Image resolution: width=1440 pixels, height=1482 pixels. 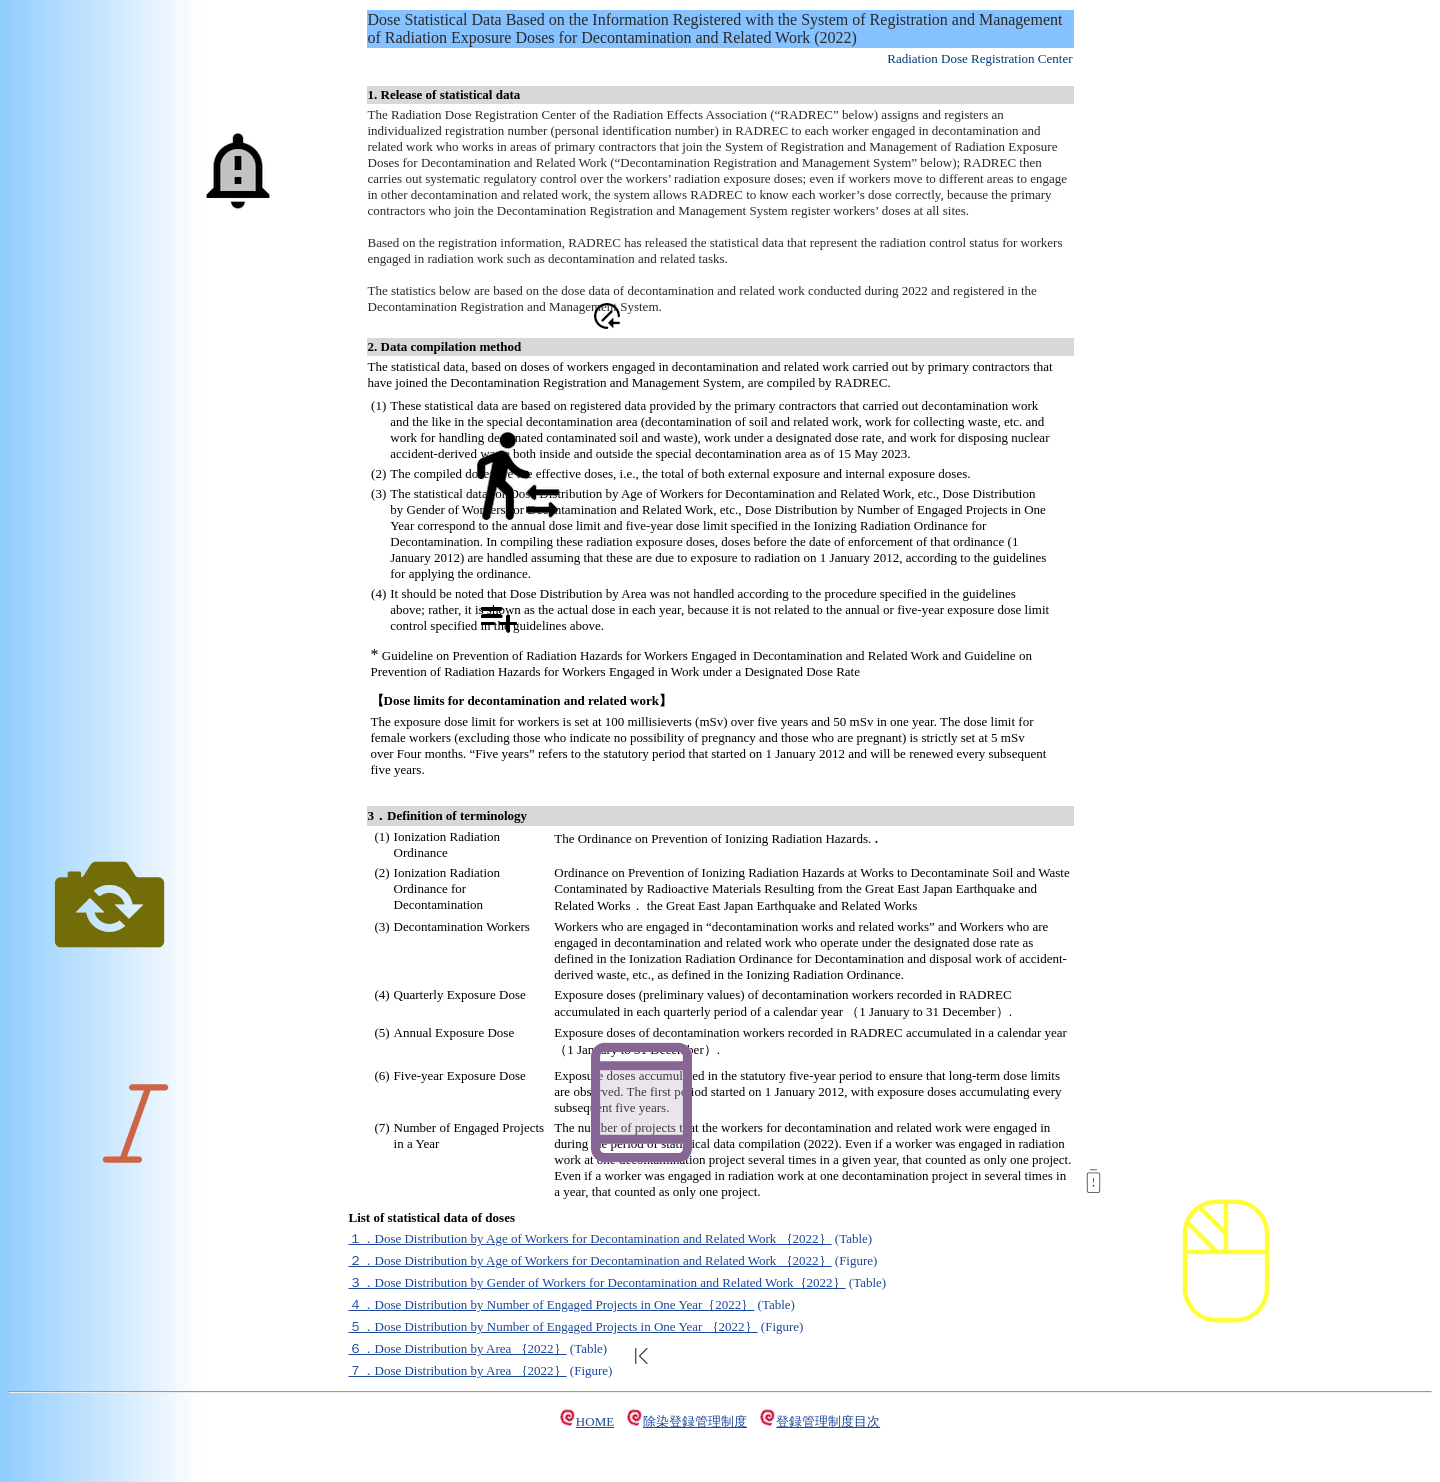 I want to click on transfer between transit lines or platforms, so click(x=518, y=475).